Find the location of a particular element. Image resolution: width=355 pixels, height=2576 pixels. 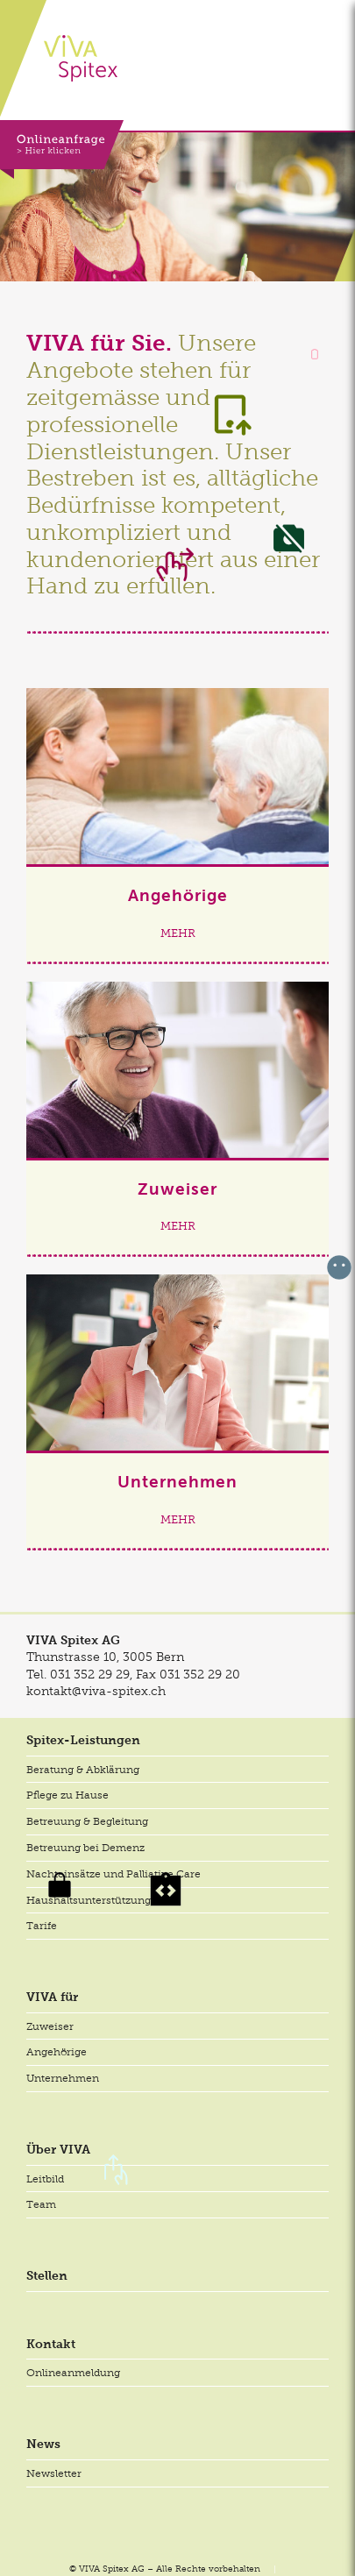

swipe right to continue or advance is located at coordinates (173, 565).